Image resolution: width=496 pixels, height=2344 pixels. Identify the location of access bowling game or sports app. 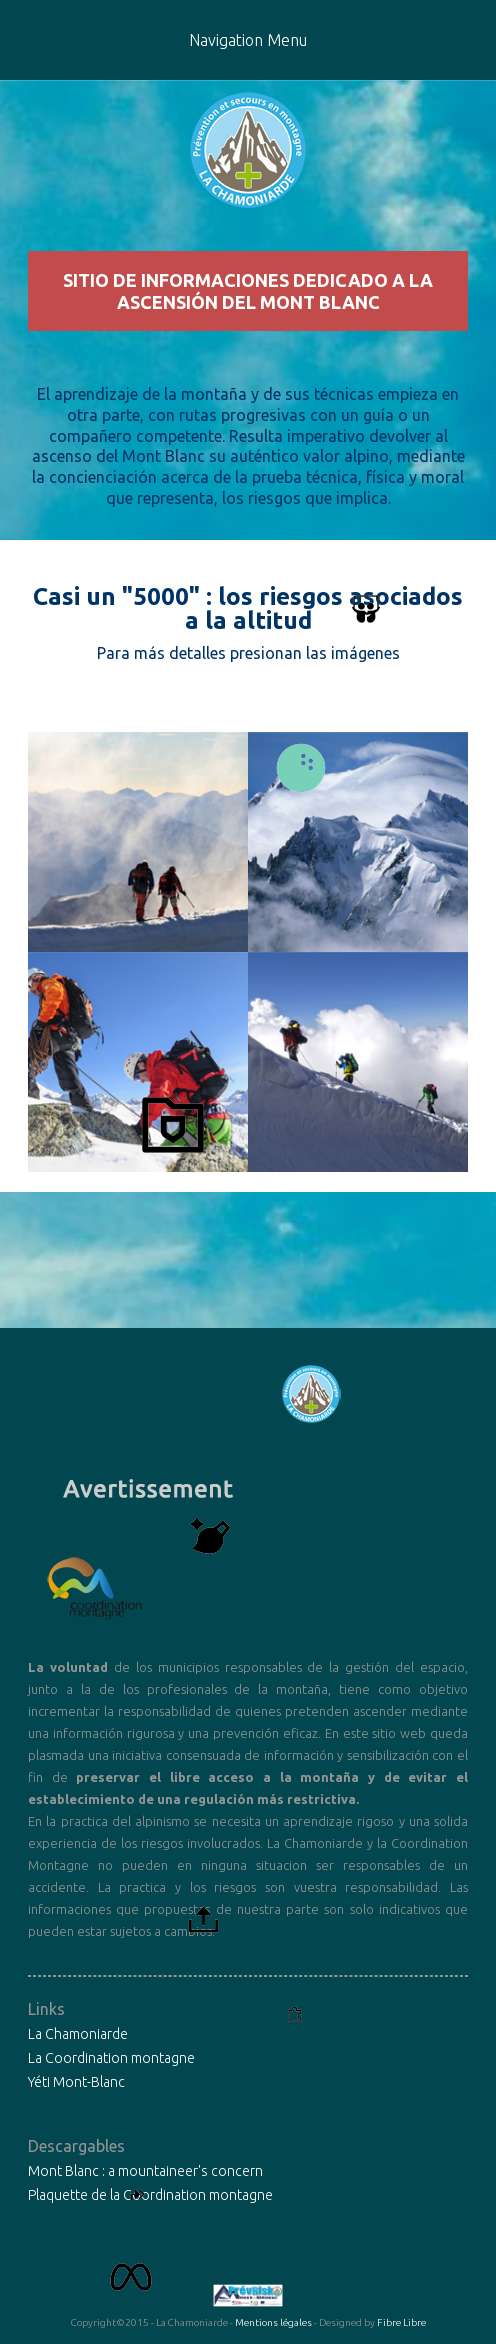
(301, 768).